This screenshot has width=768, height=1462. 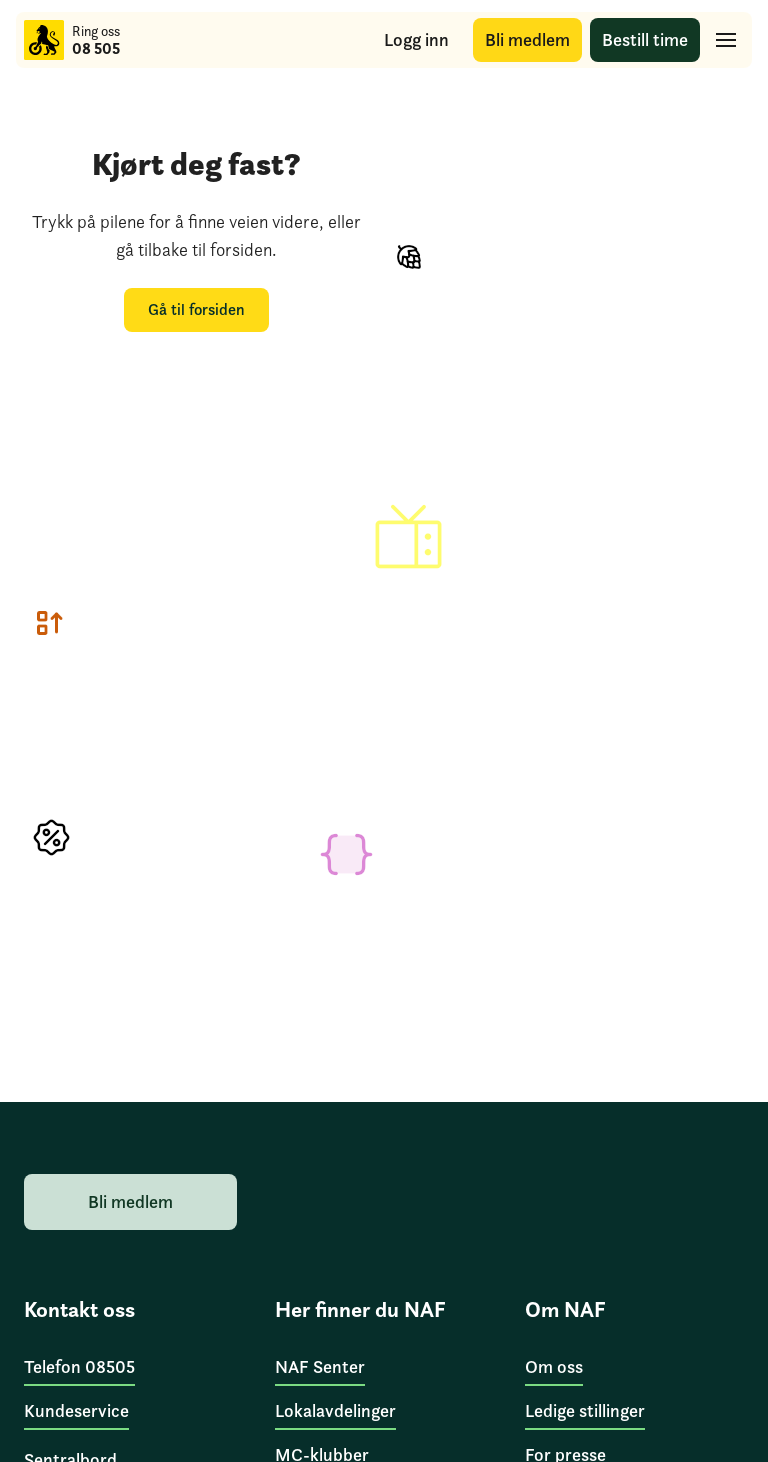 I want to click on view available discounts or promotions, so click(x=51, y=837).